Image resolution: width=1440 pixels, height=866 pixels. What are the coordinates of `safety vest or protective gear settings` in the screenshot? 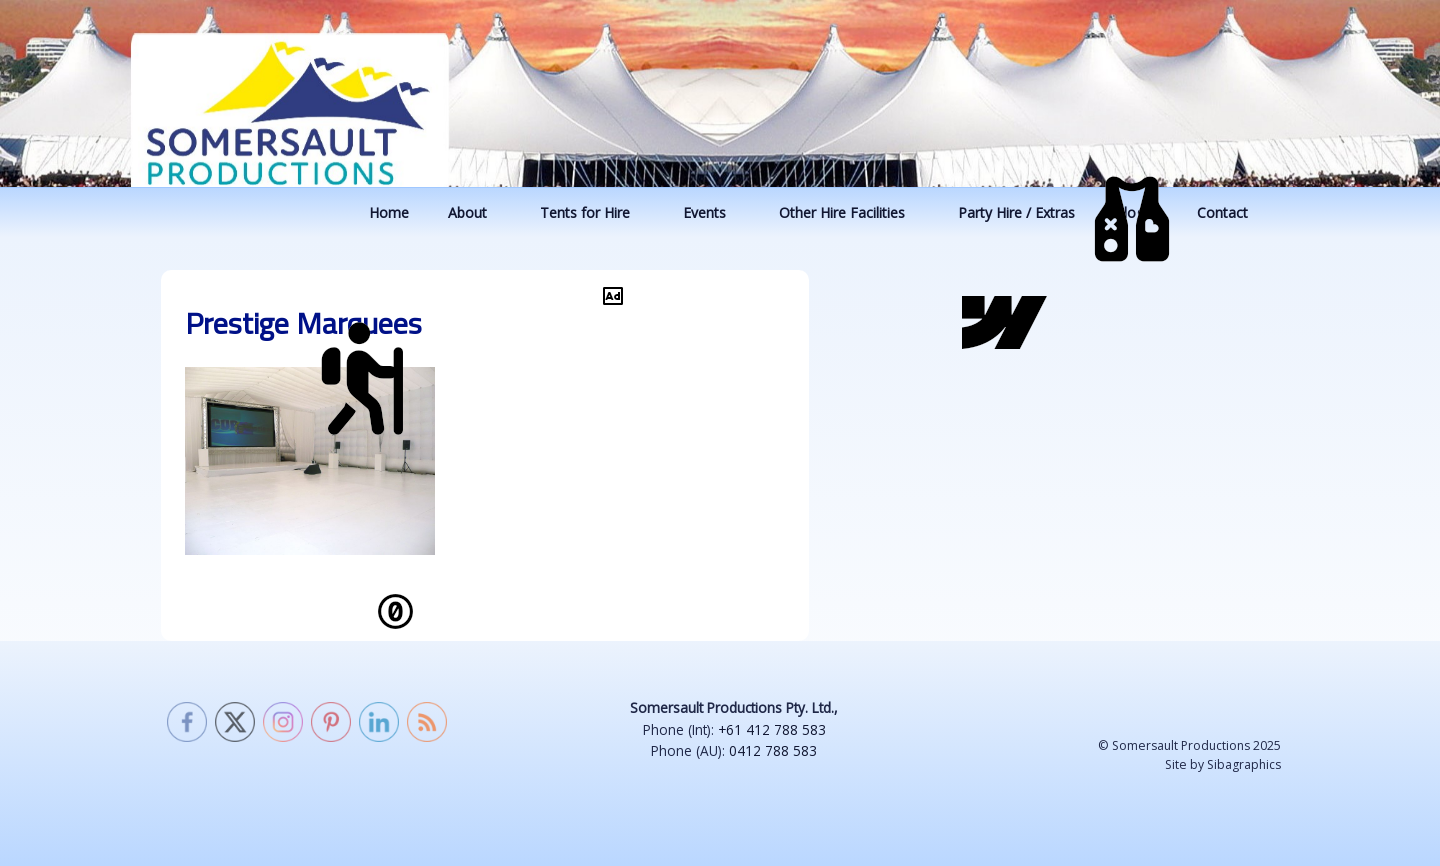 It's located at (1132, 219).